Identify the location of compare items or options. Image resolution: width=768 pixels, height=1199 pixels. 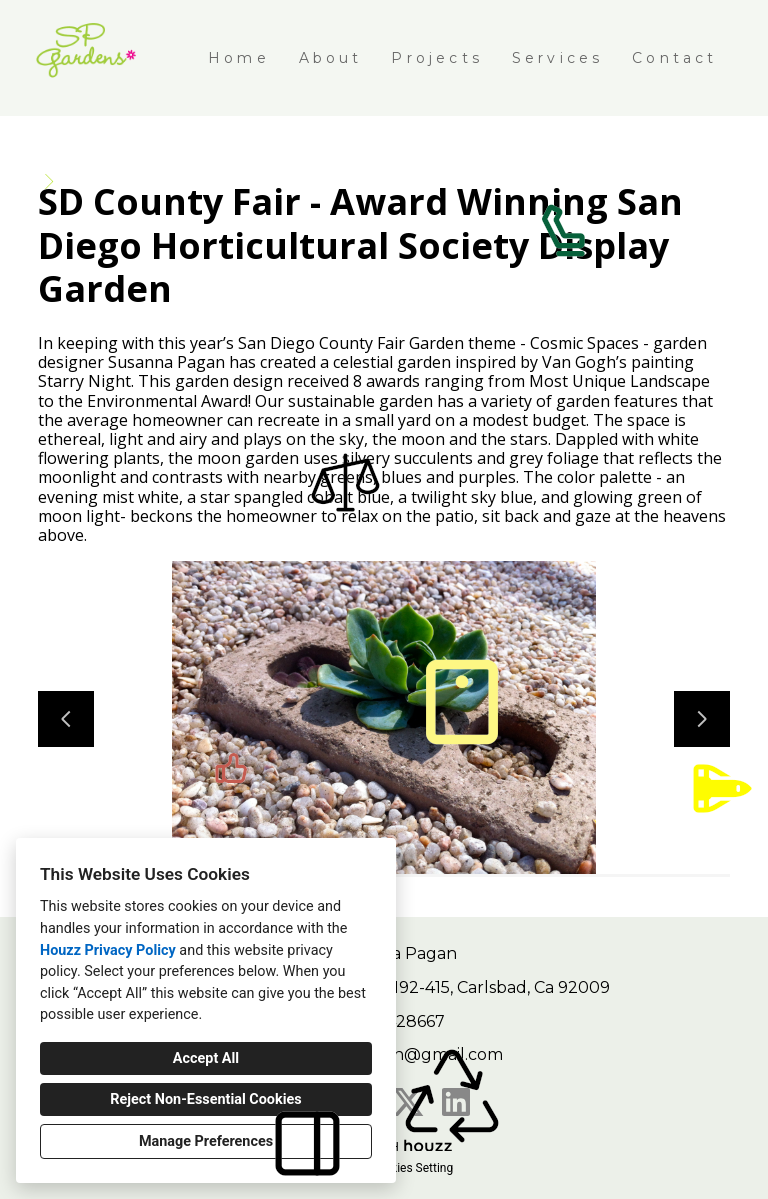
(345, 482).